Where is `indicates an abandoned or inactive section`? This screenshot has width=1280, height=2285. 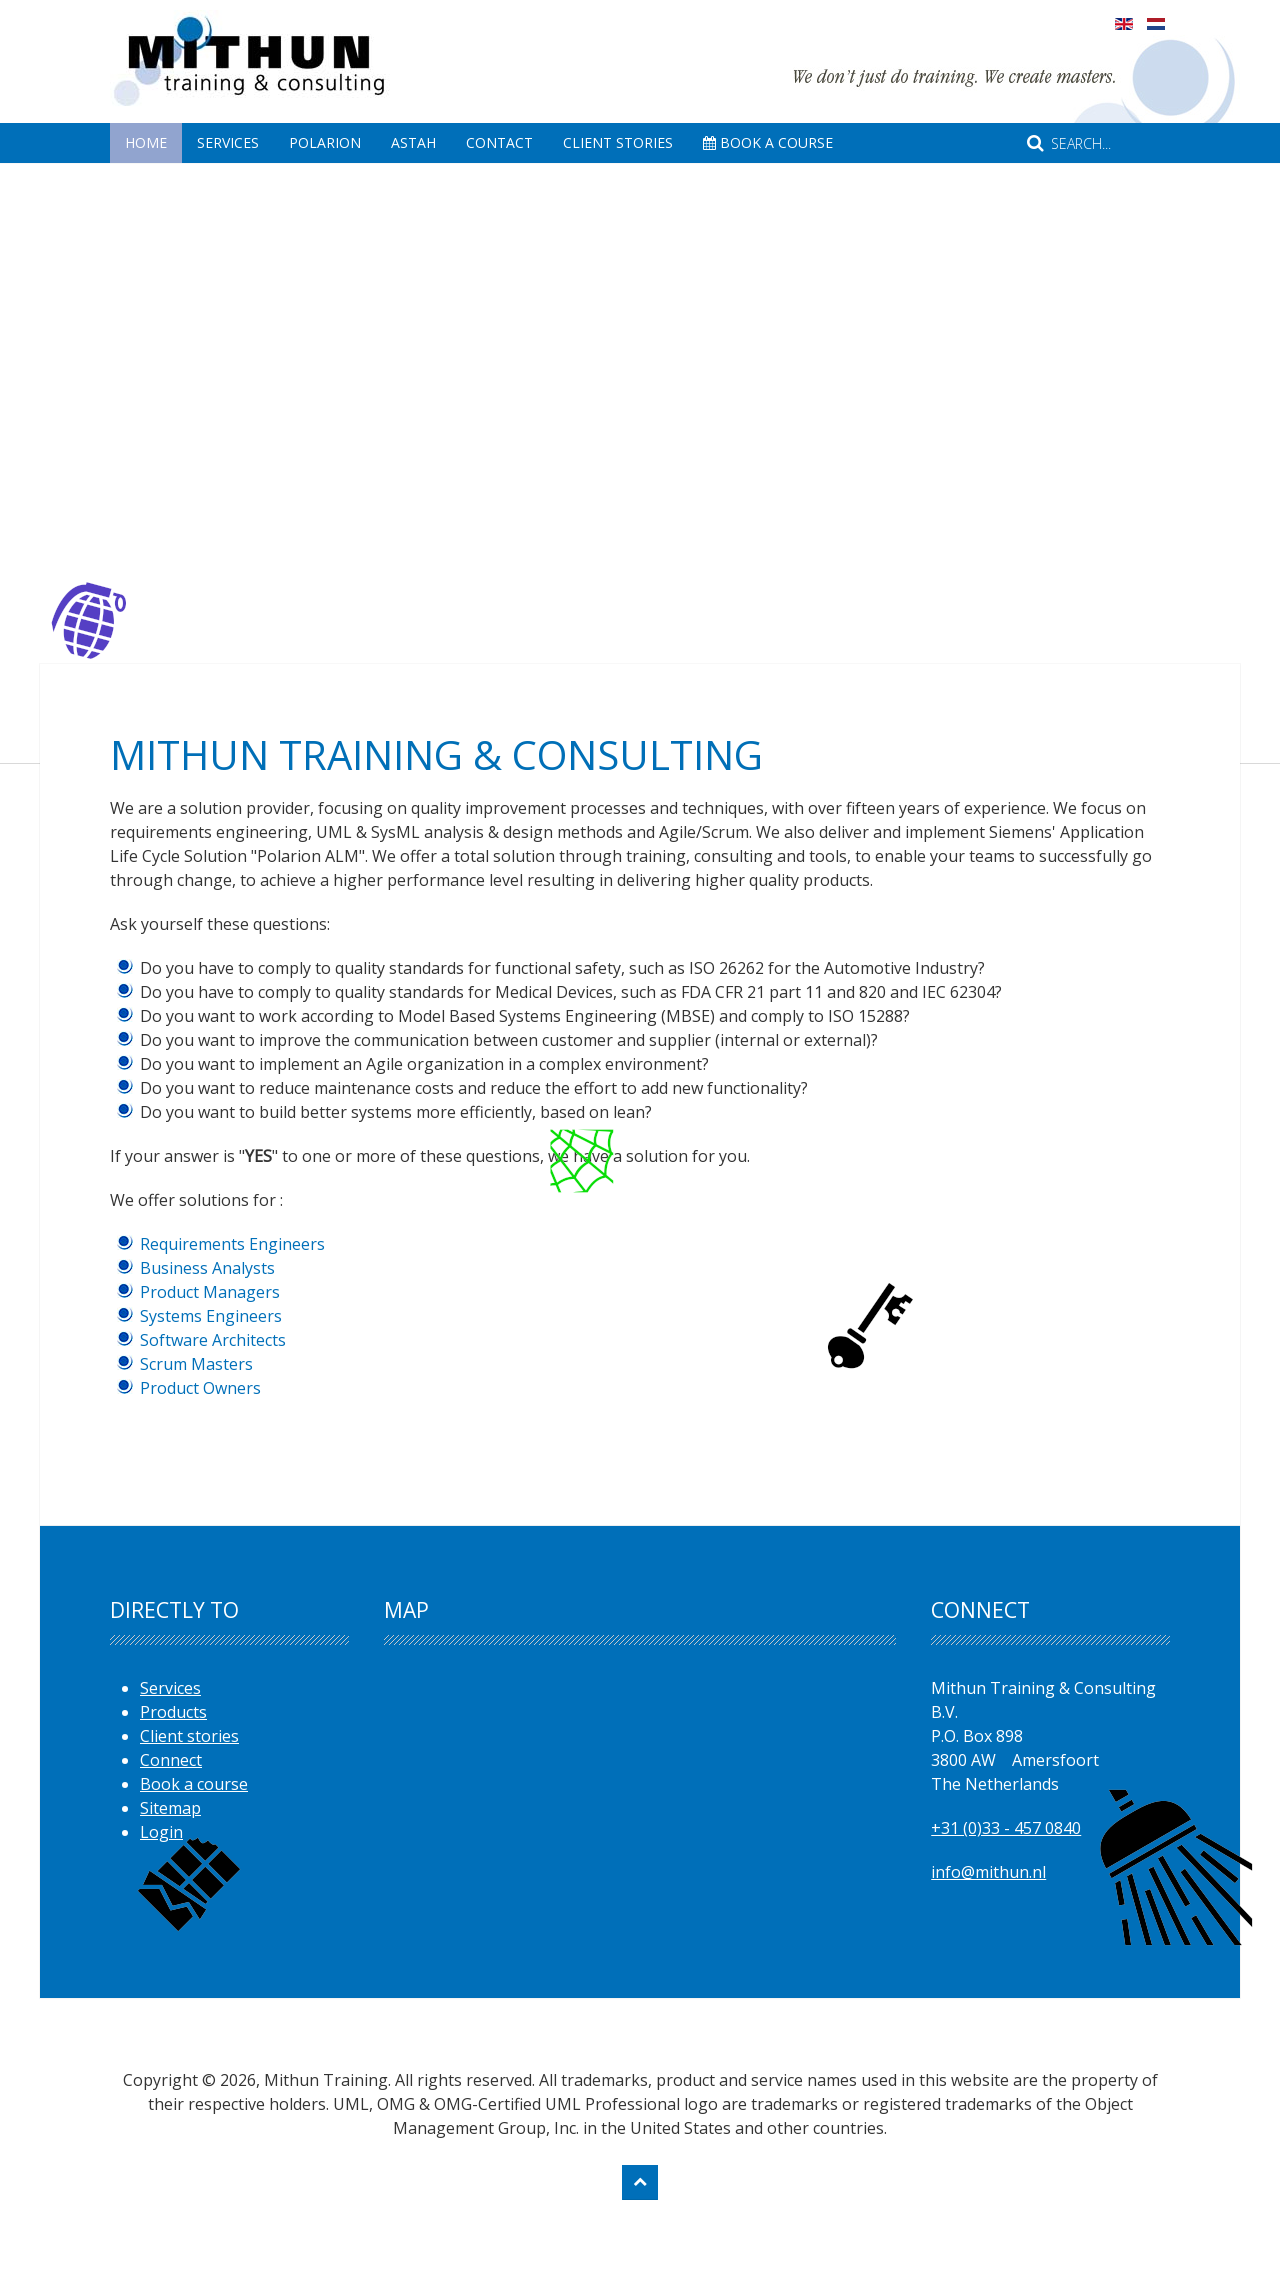
indicates an abandoned or inactive section is located at coordinates (582, 1161).